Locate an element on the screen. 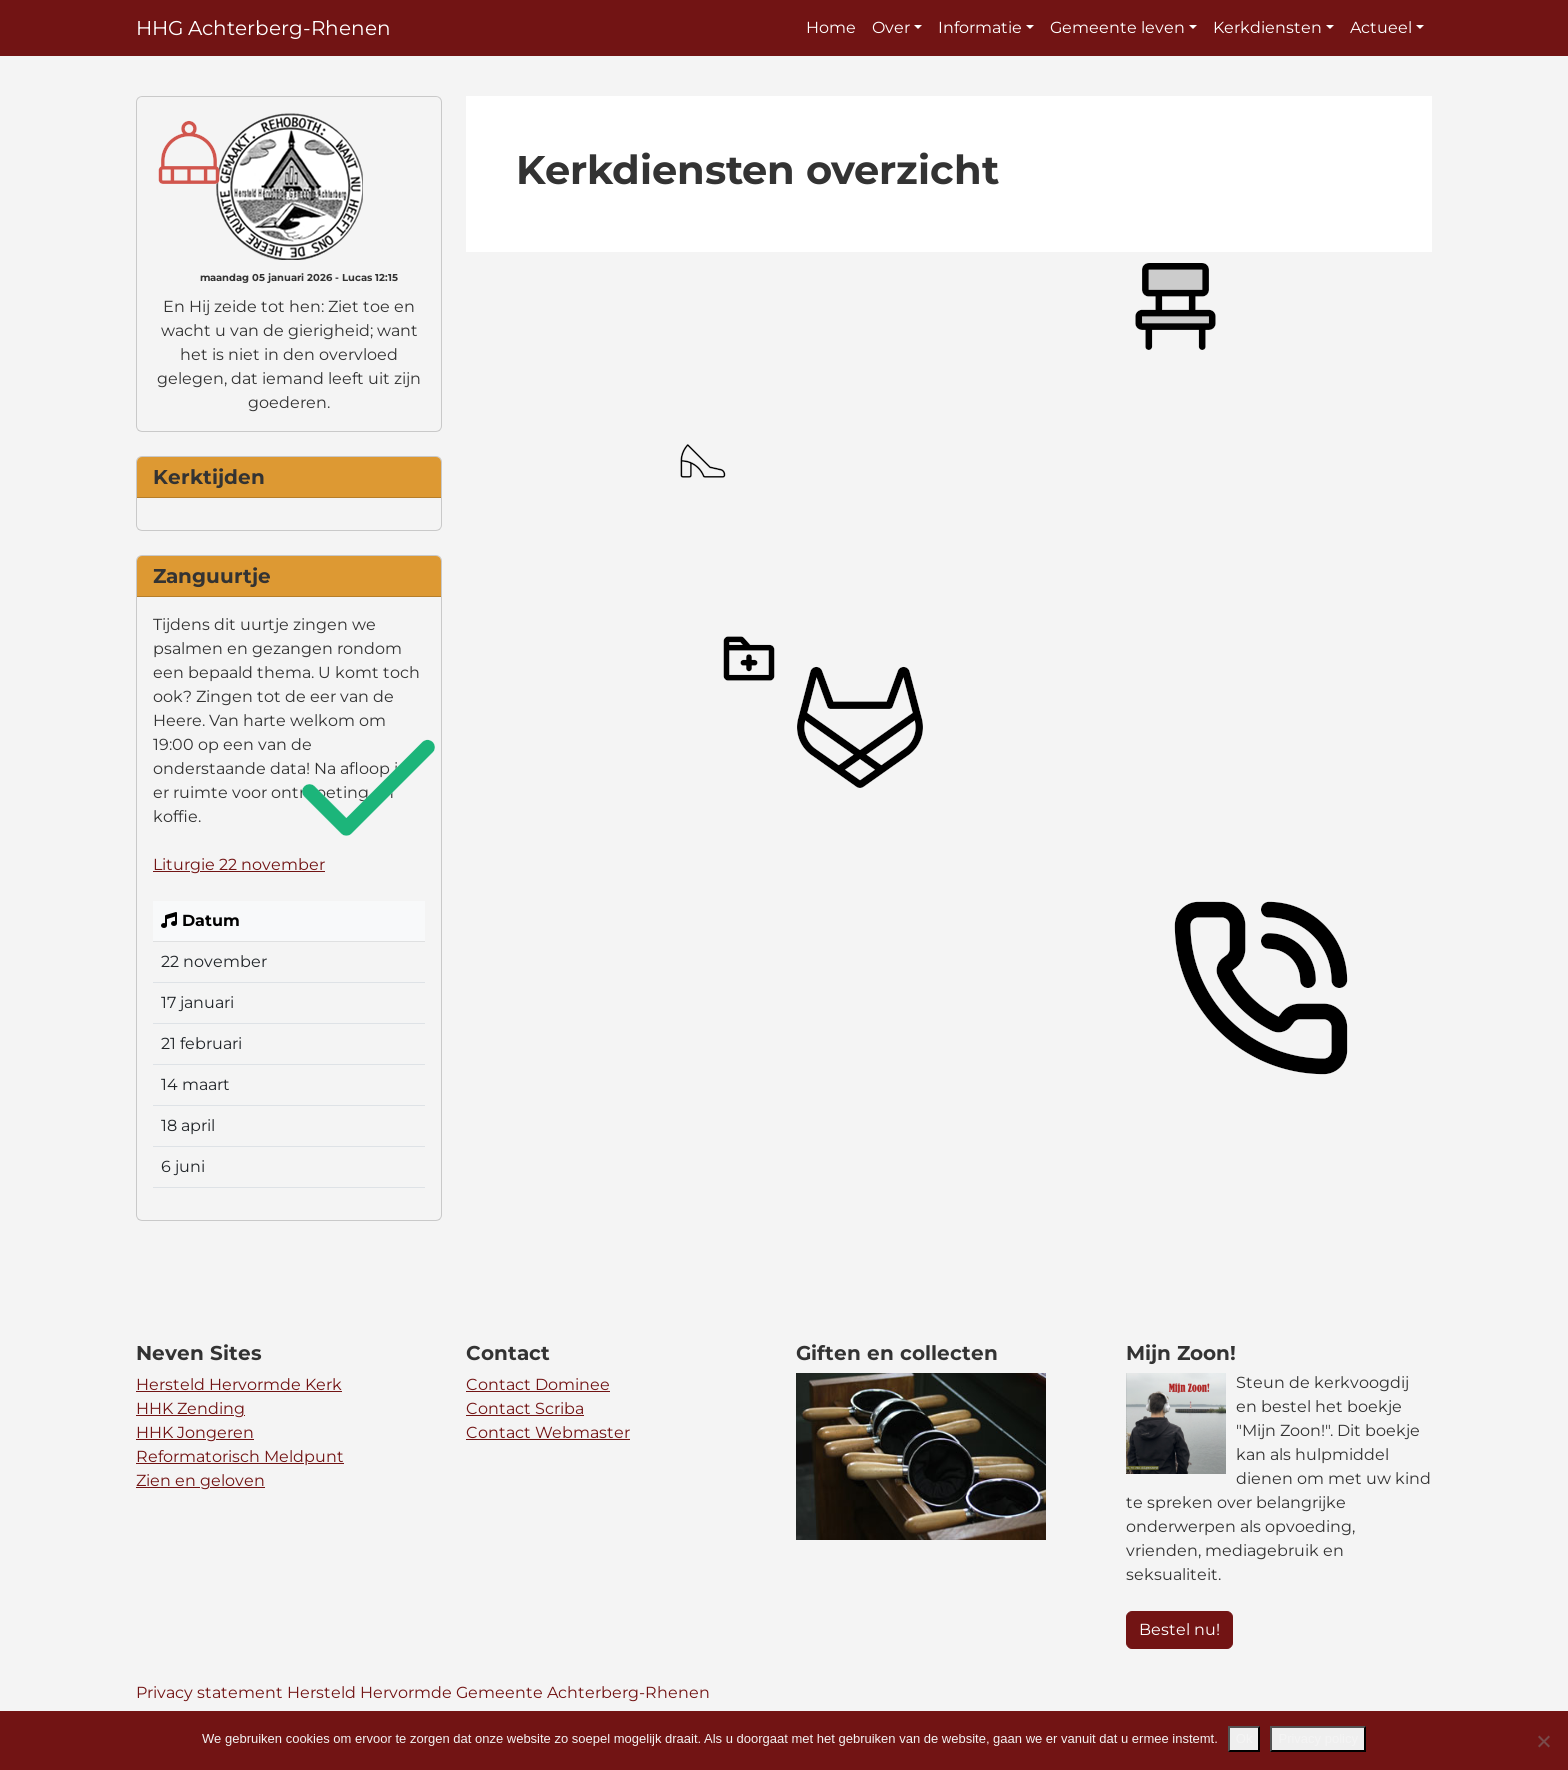 The width and height of the screenshot is (1568, 1770). browse winter apparel or accessories is located at coordinates (189, 156).